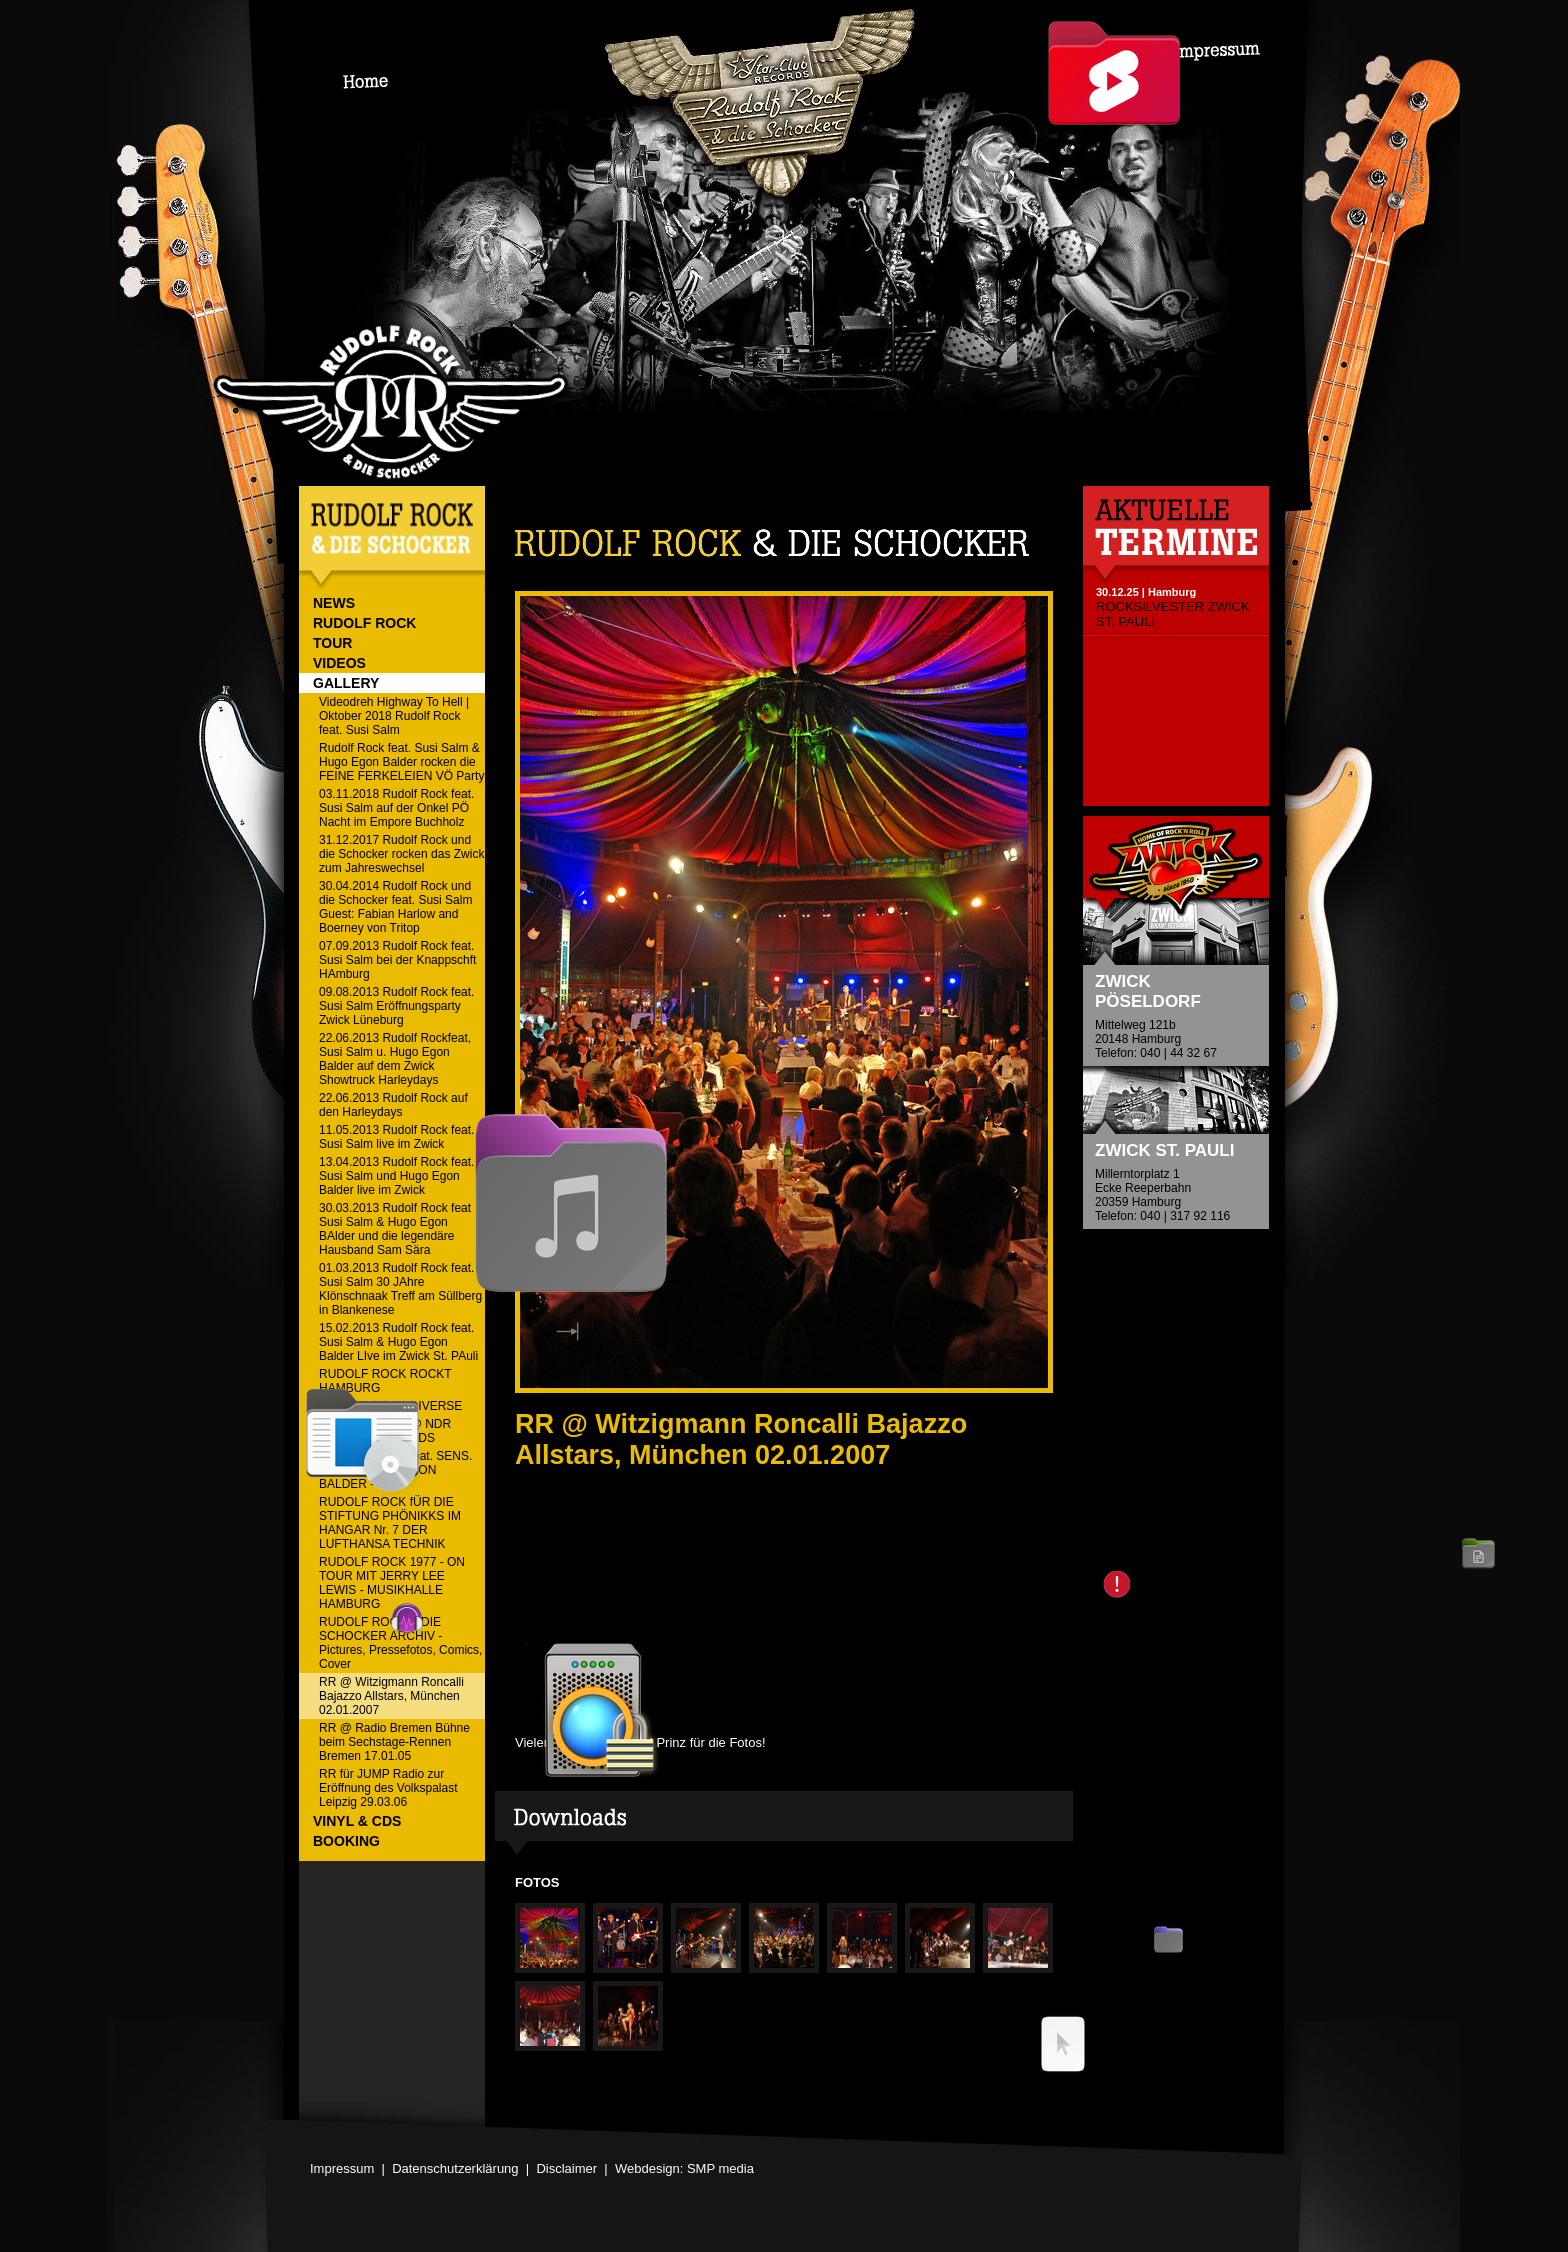  What do you see at coordinates (1478, 1552) in the screenshot?
I see `open your documents folder` at bounding box center [1478, 1552].